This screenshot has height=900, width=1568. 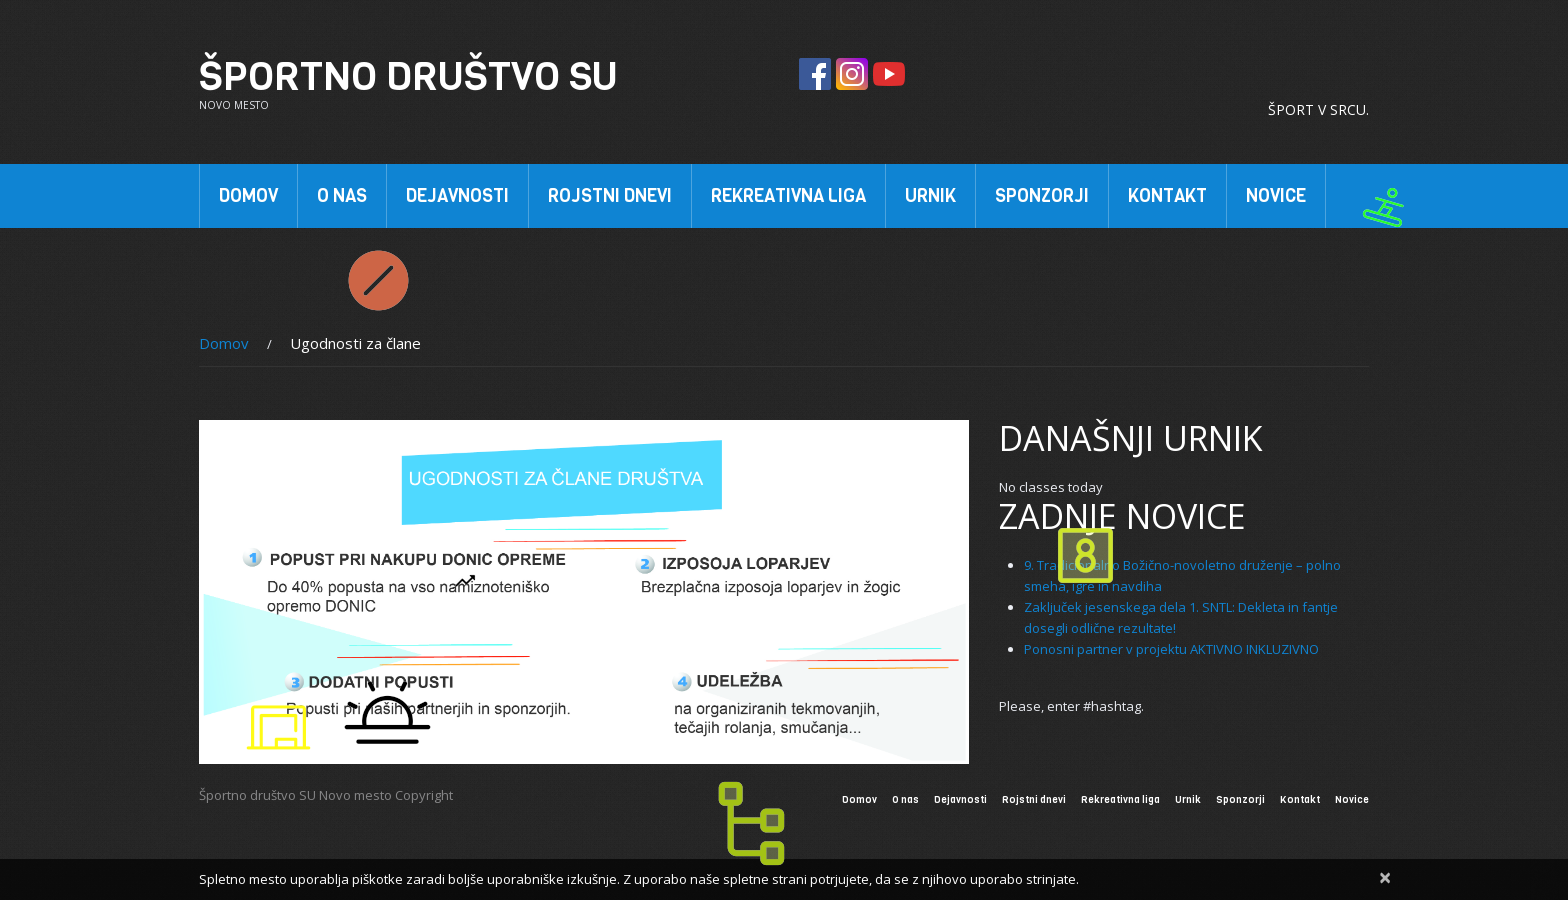 I want to click on skip or bypass a step in a workflow, so click(x=378, y=280).